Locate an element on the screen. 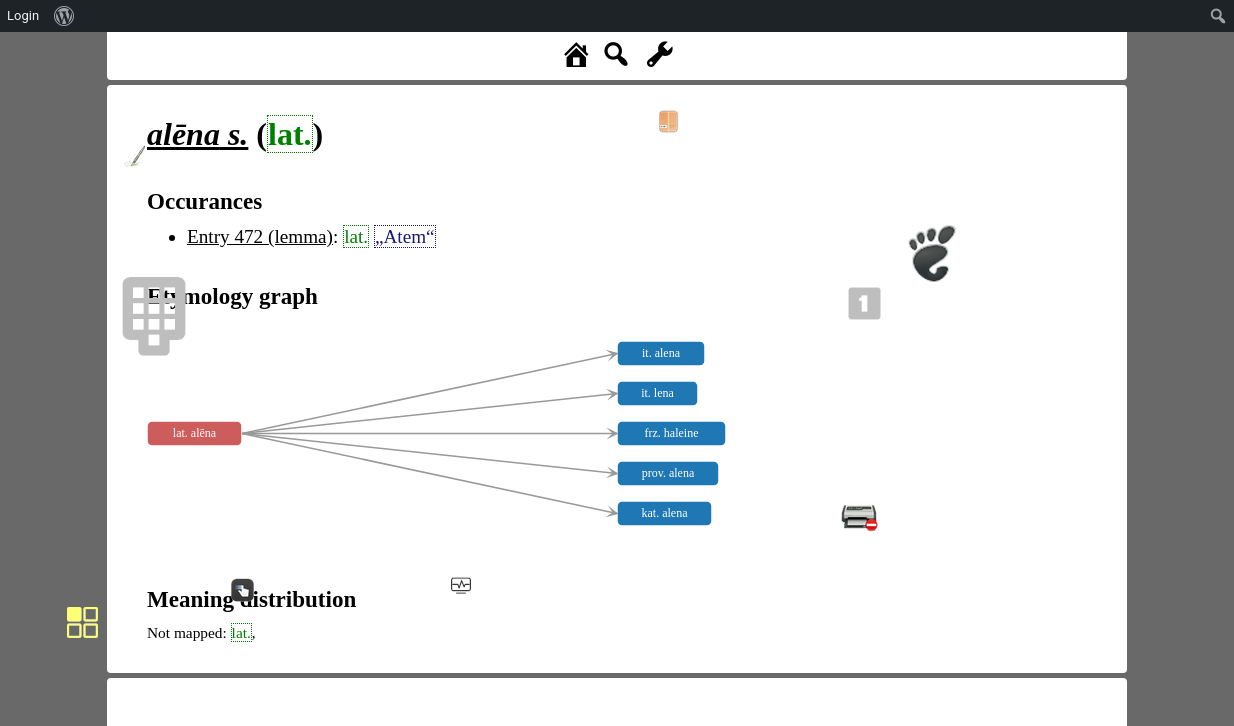  access the GNOME desktop home or start menu is located at coordinates (932, 254).